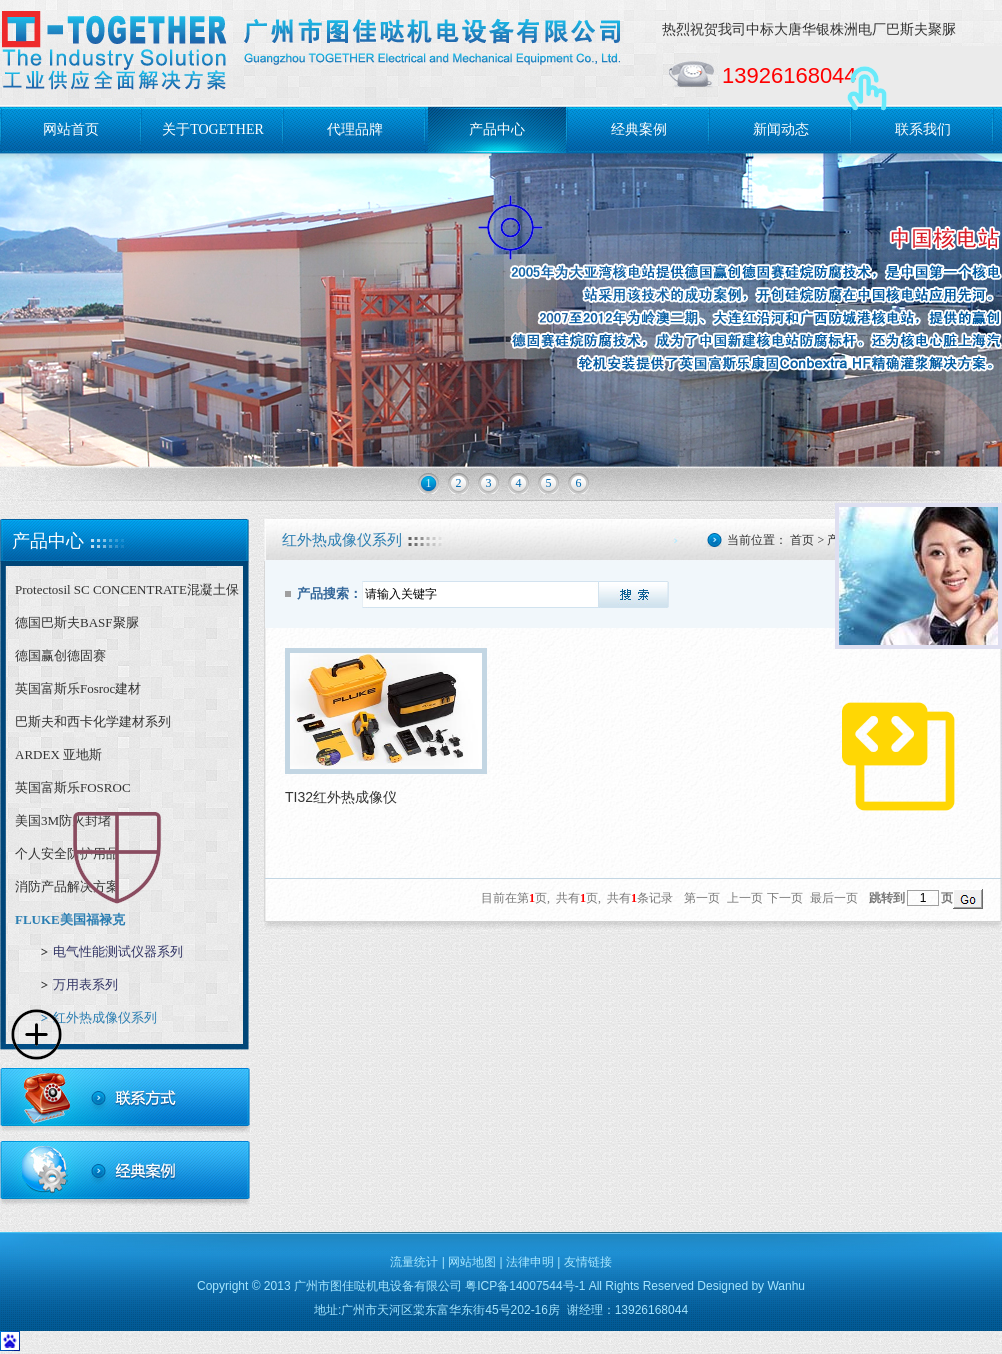 Image resolution: width=1002 pixels, height=1354 pixels. I want to click on center map on current location, so click(510, 227).